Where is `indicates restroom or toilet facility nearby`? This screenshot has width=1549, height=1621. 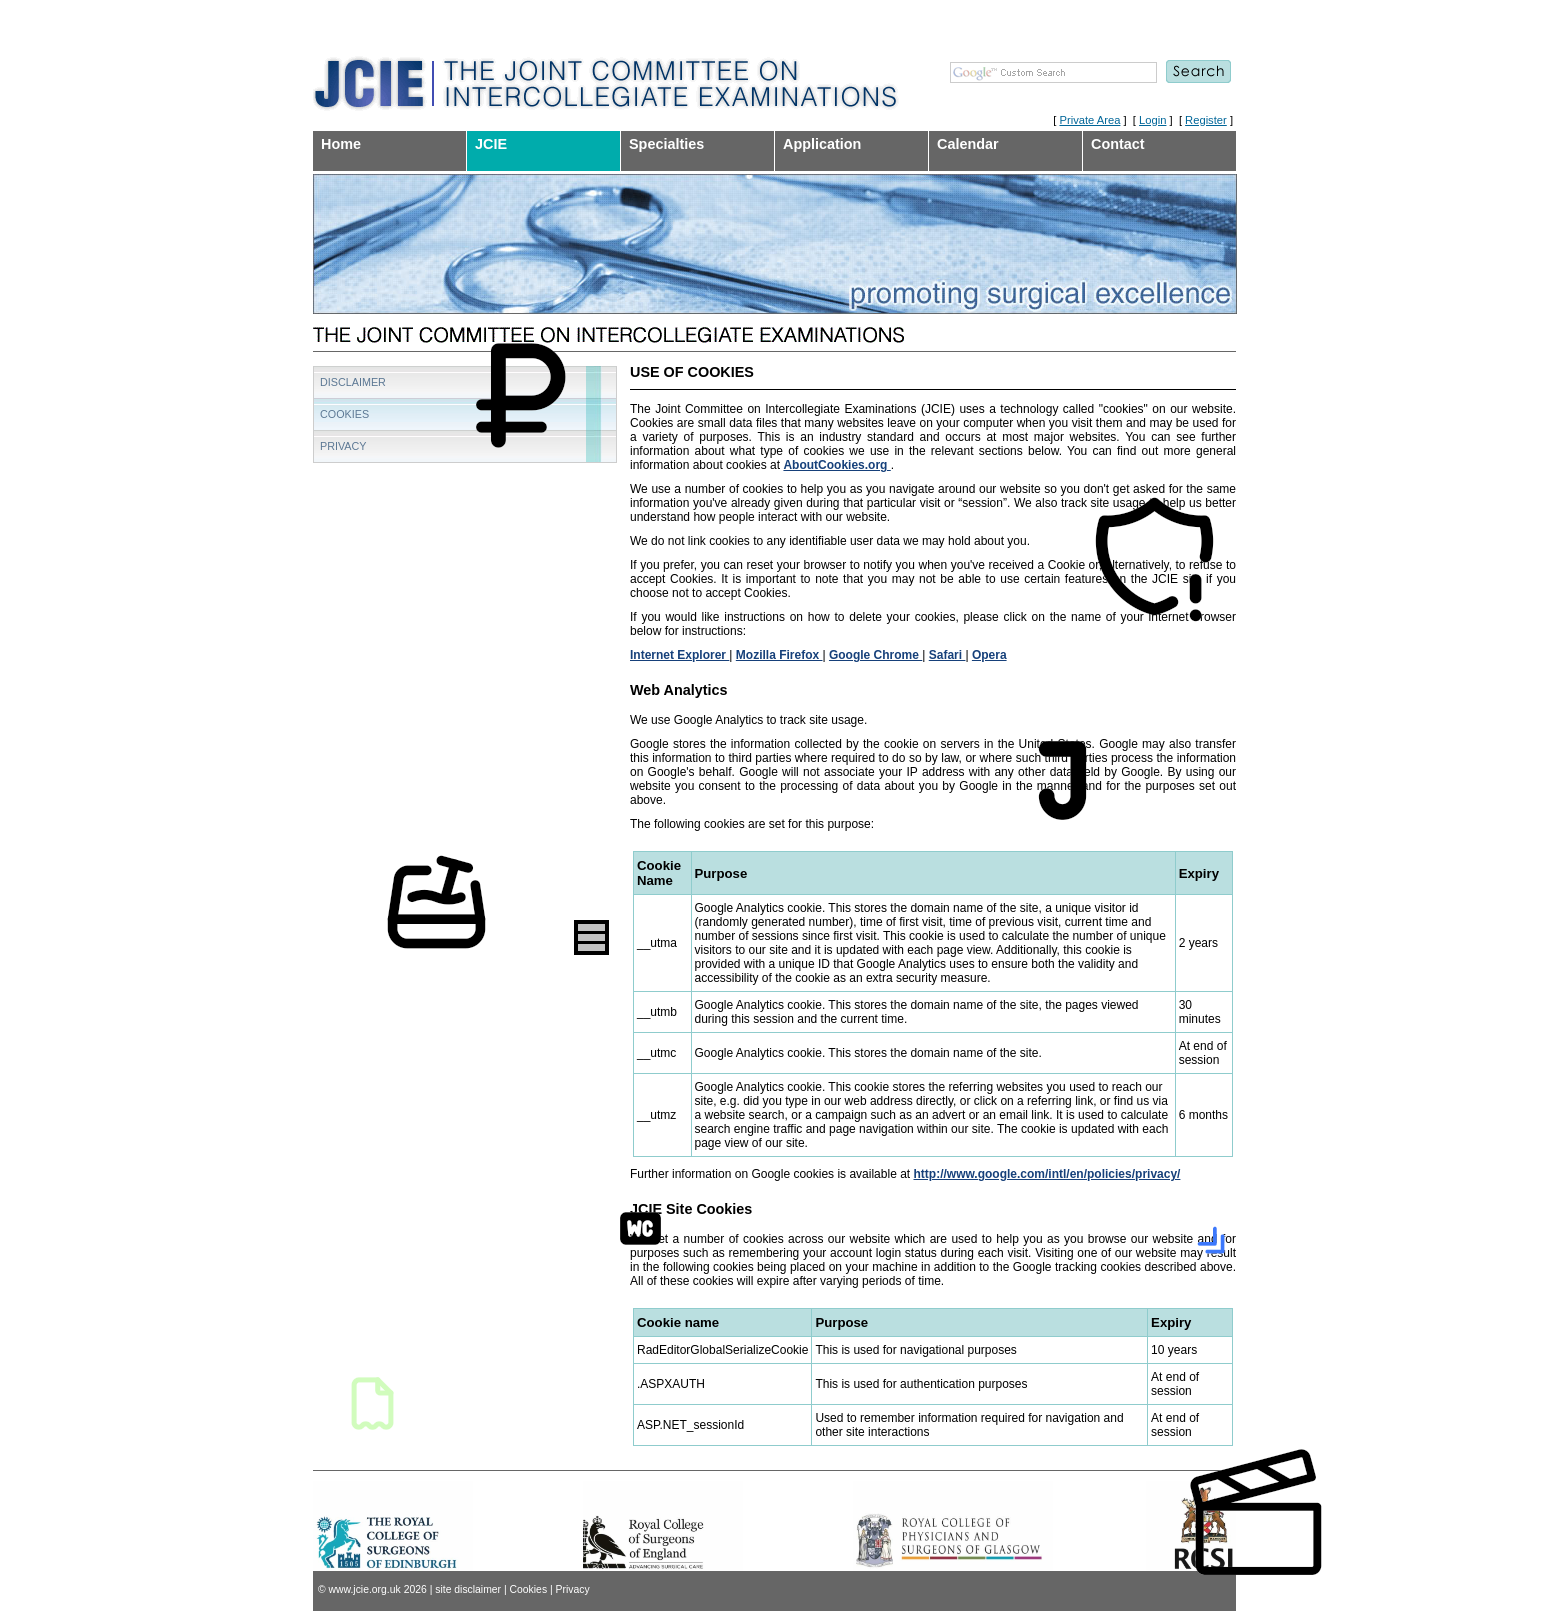 indicates restroom or toilet facility nearby is located at coordinates (640, 1228).